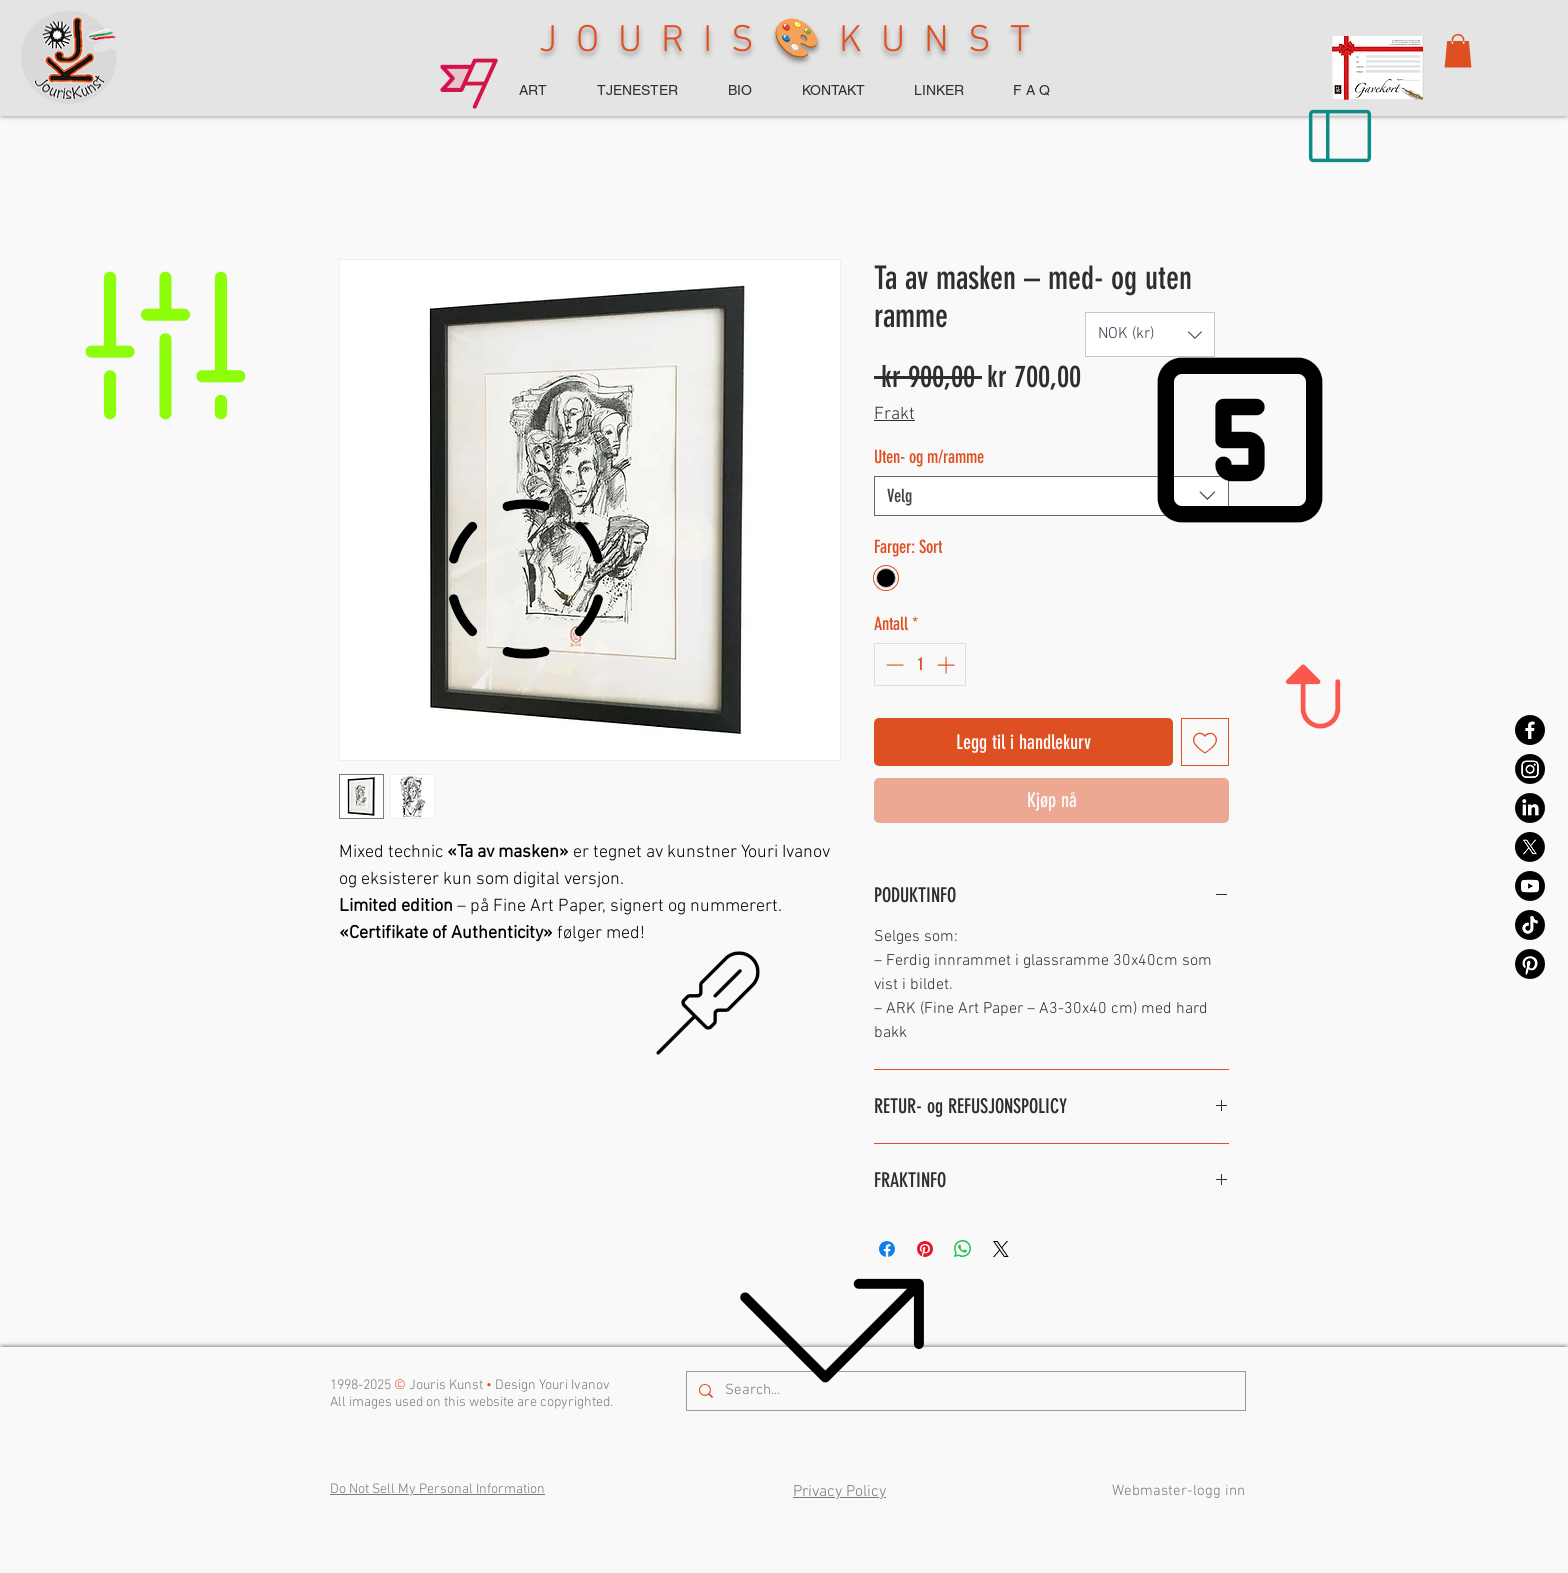 This screenshot has height=1573, width=1568. Describe the element at coordinates (1315, 696) in the screenshot. I see `undo or go back to previous state` at that location.